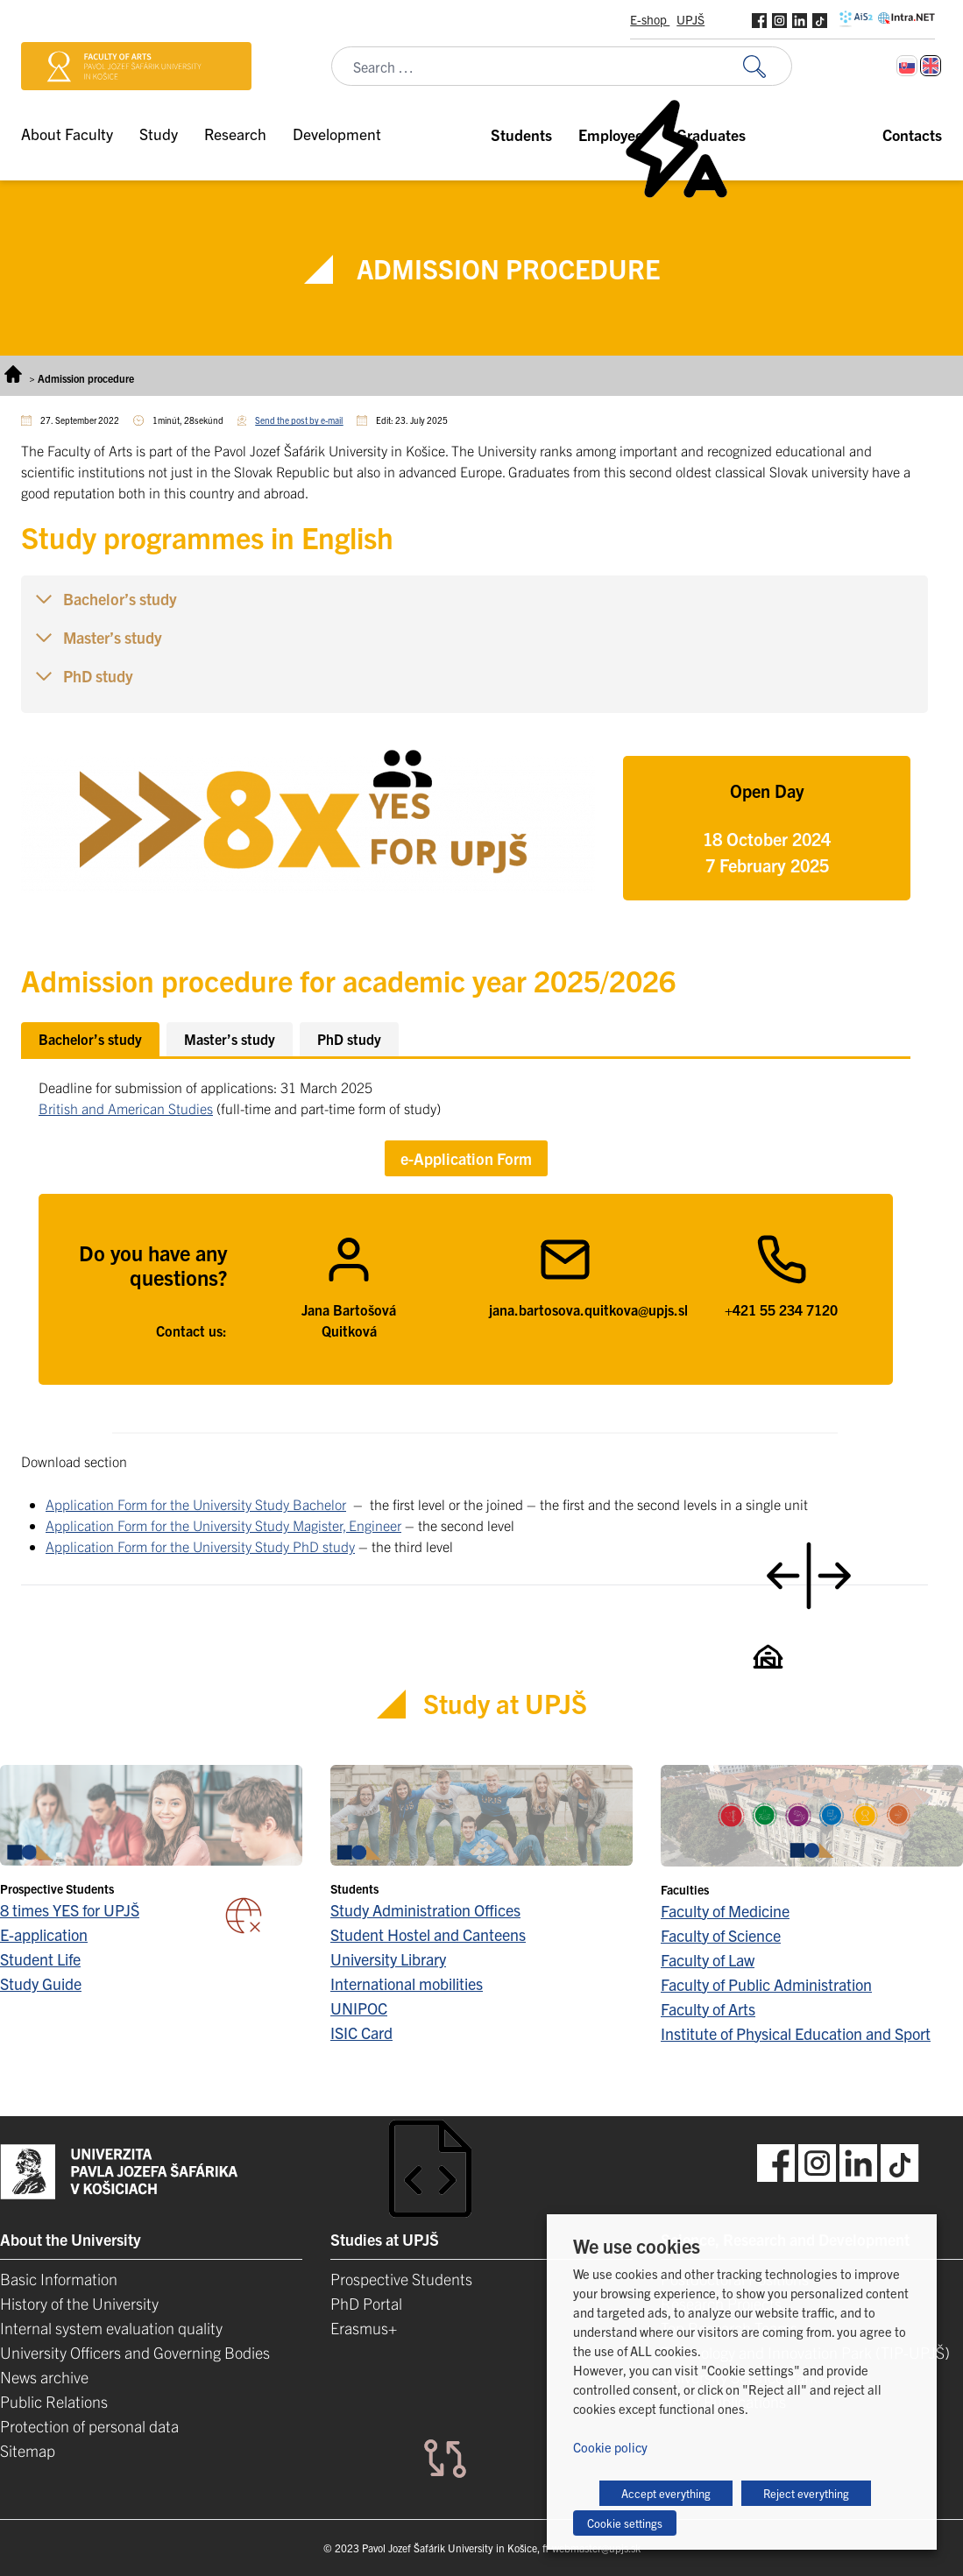 The image size is (963, 2576). Describe the element at coordinates (445, 2459) in the screenshot. I see `view code changes between versions` at that location.